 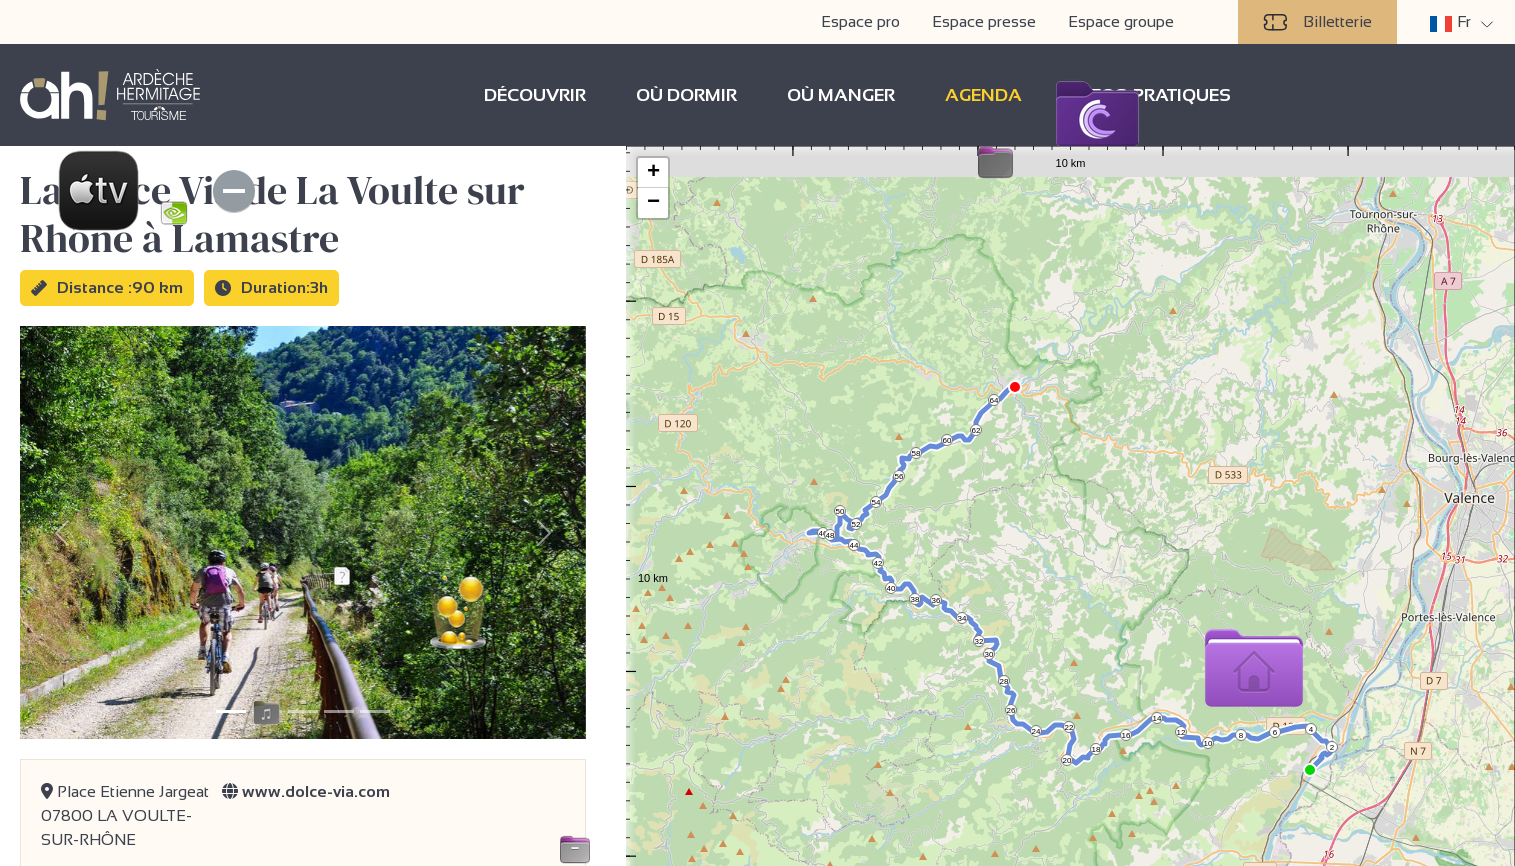 I want to click on open NVIDIA graphics card settings, so click(x=174, y=213).